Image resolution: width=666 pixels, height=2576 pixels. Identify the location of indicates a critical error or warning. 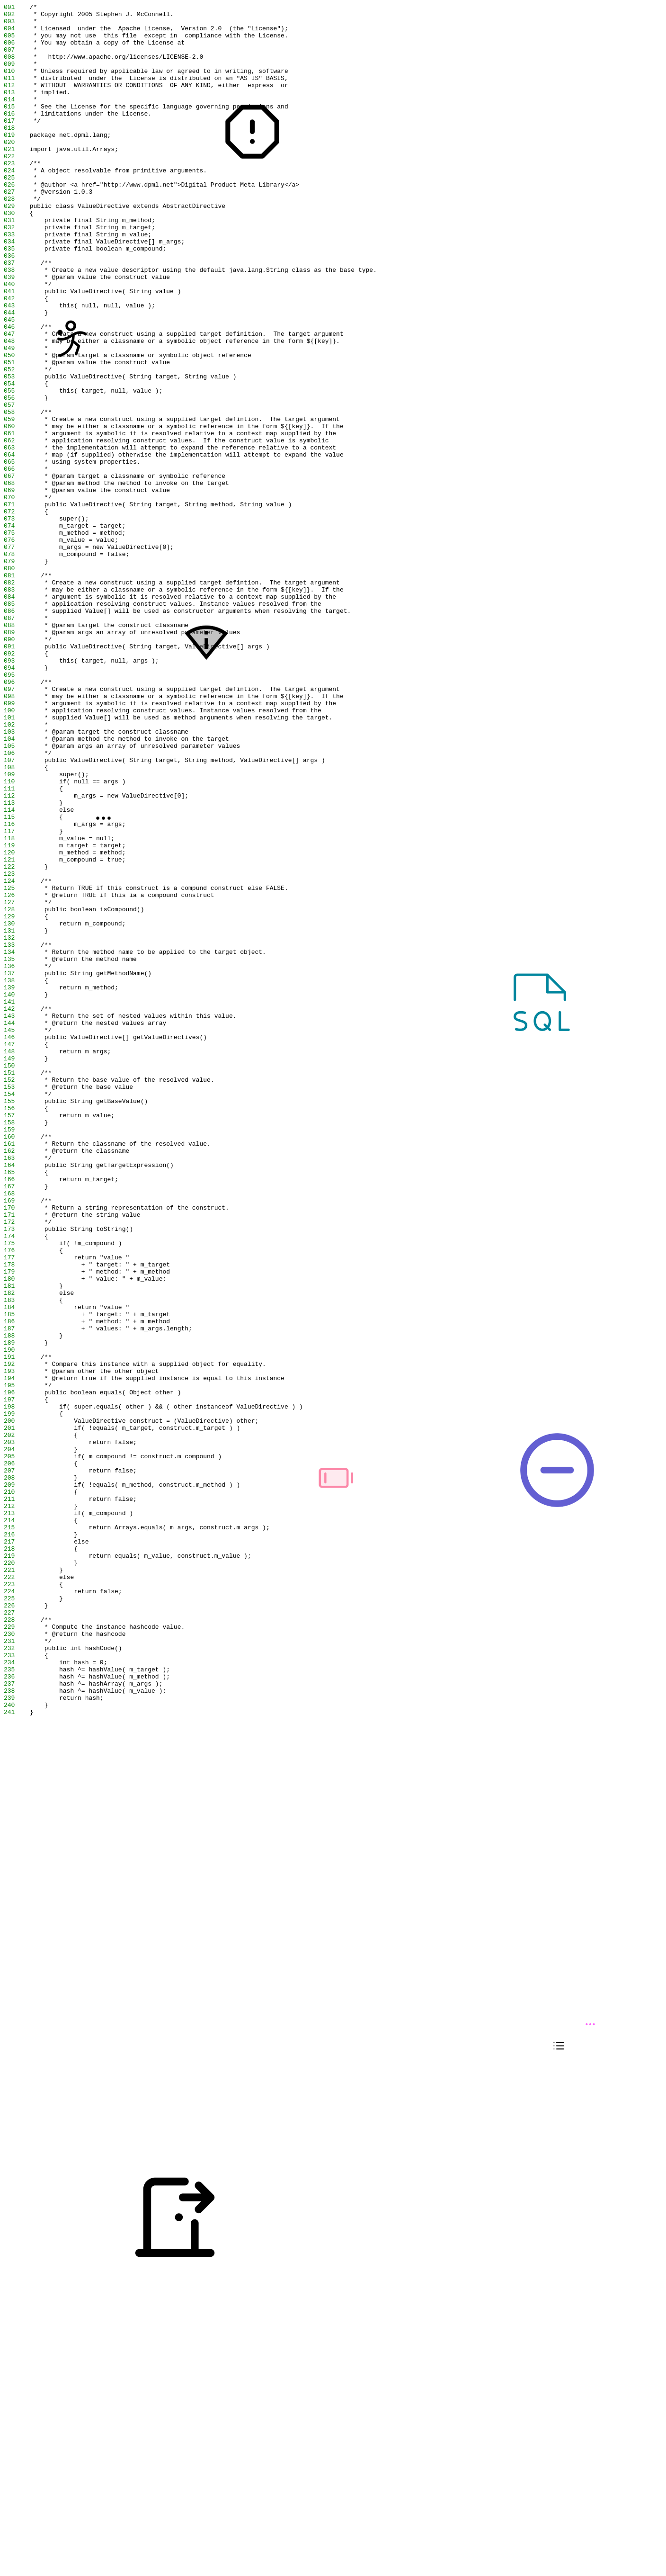
(252, 132).